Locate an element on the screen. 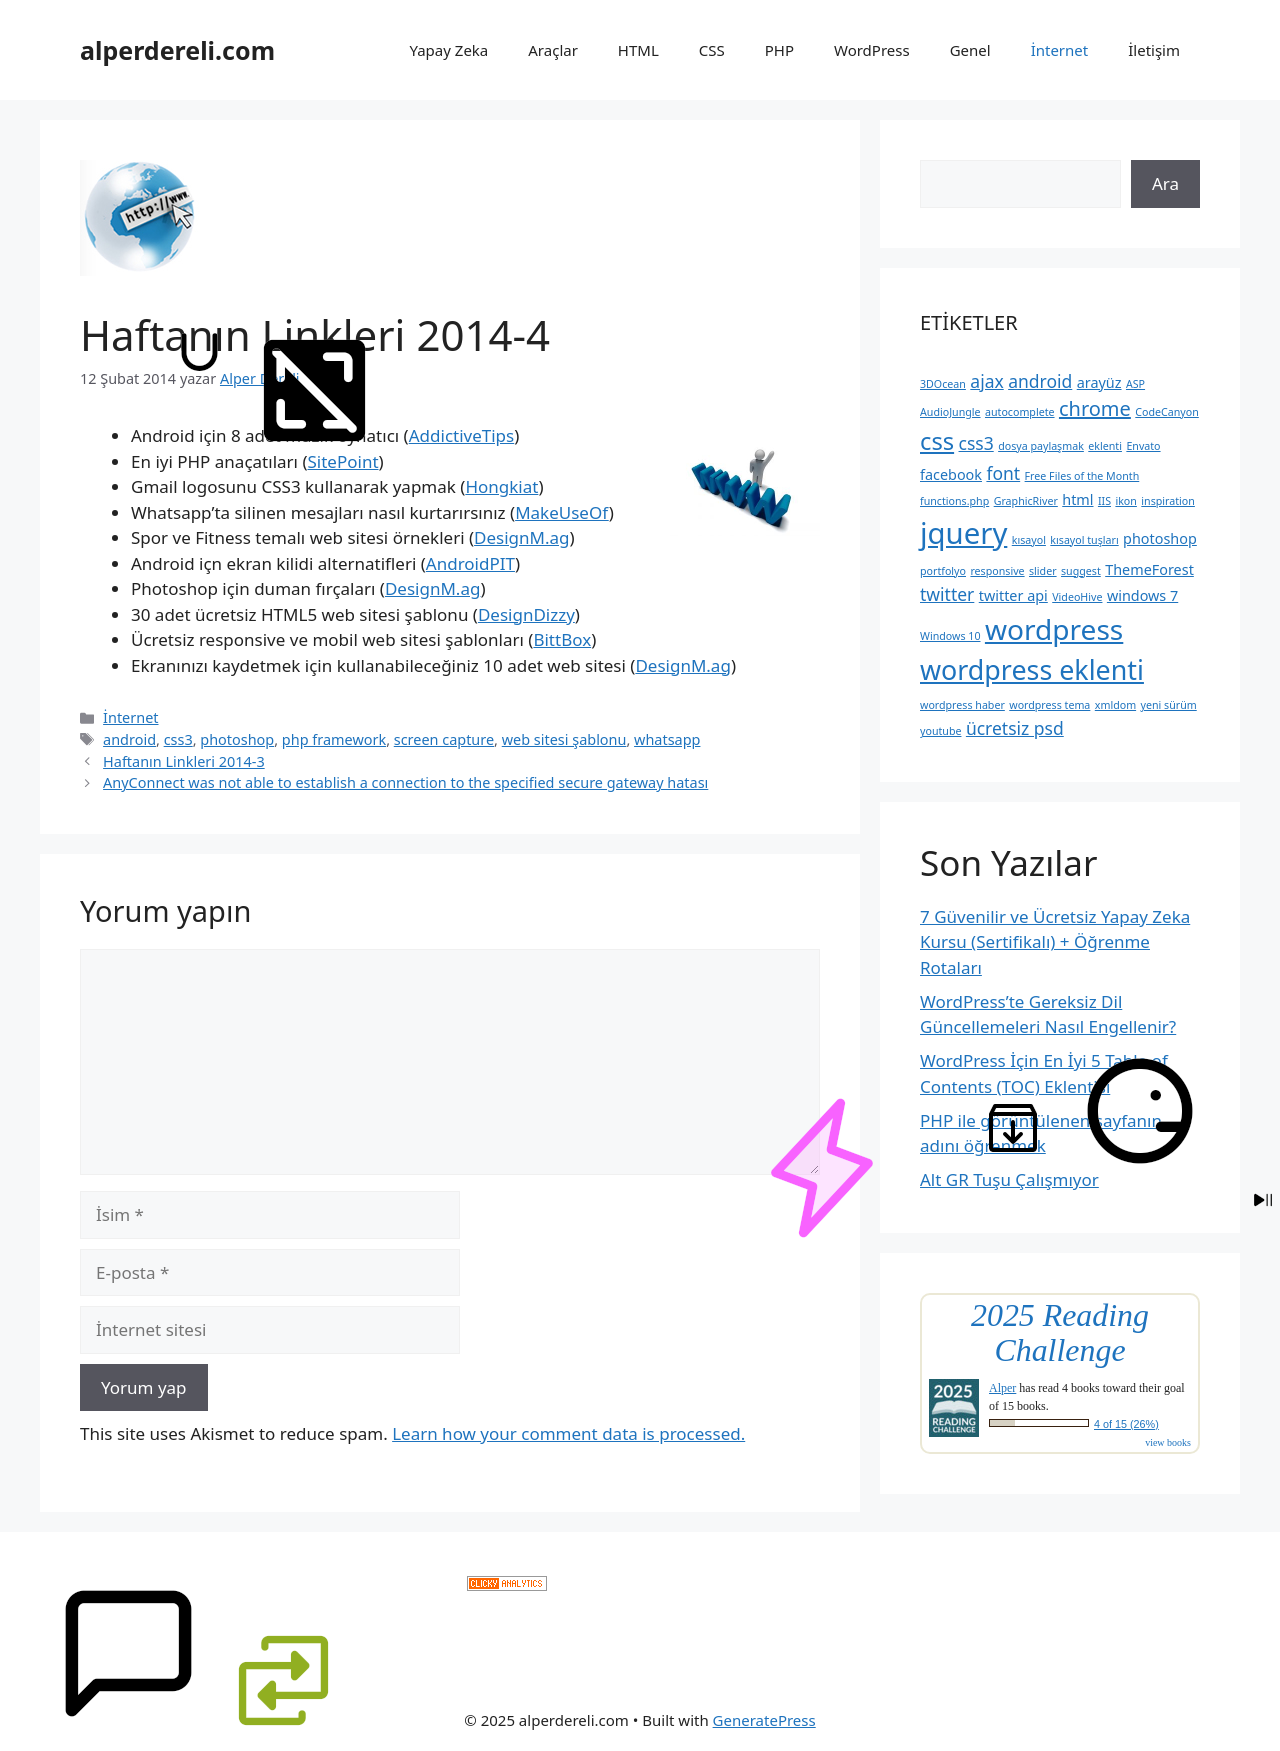 The height and width of the screenshot is (1751, 1280). disable selection mode is located at coordinates (314, 390).